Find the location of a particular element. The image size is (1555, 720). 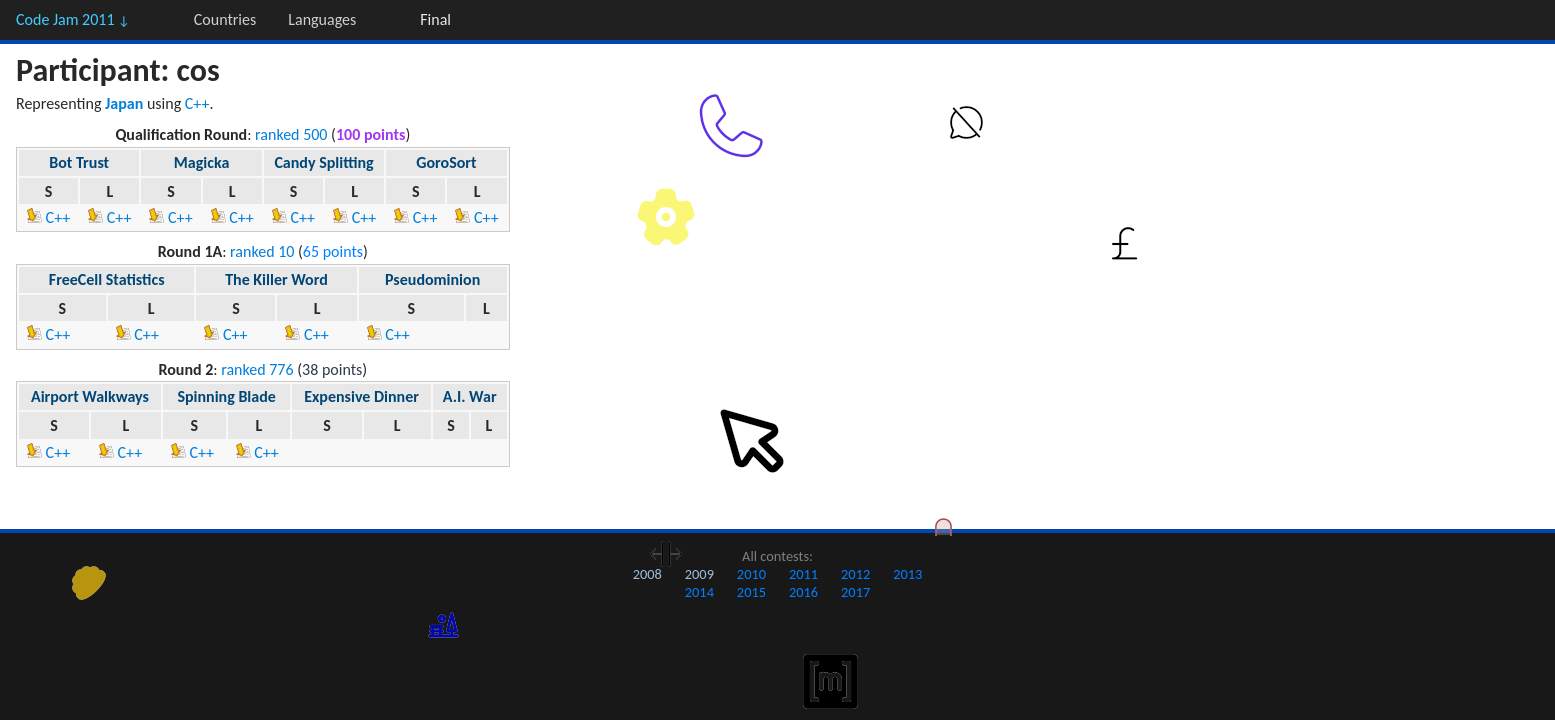

cursor or mouse pointer indicator is located at coordinates (752, 441).